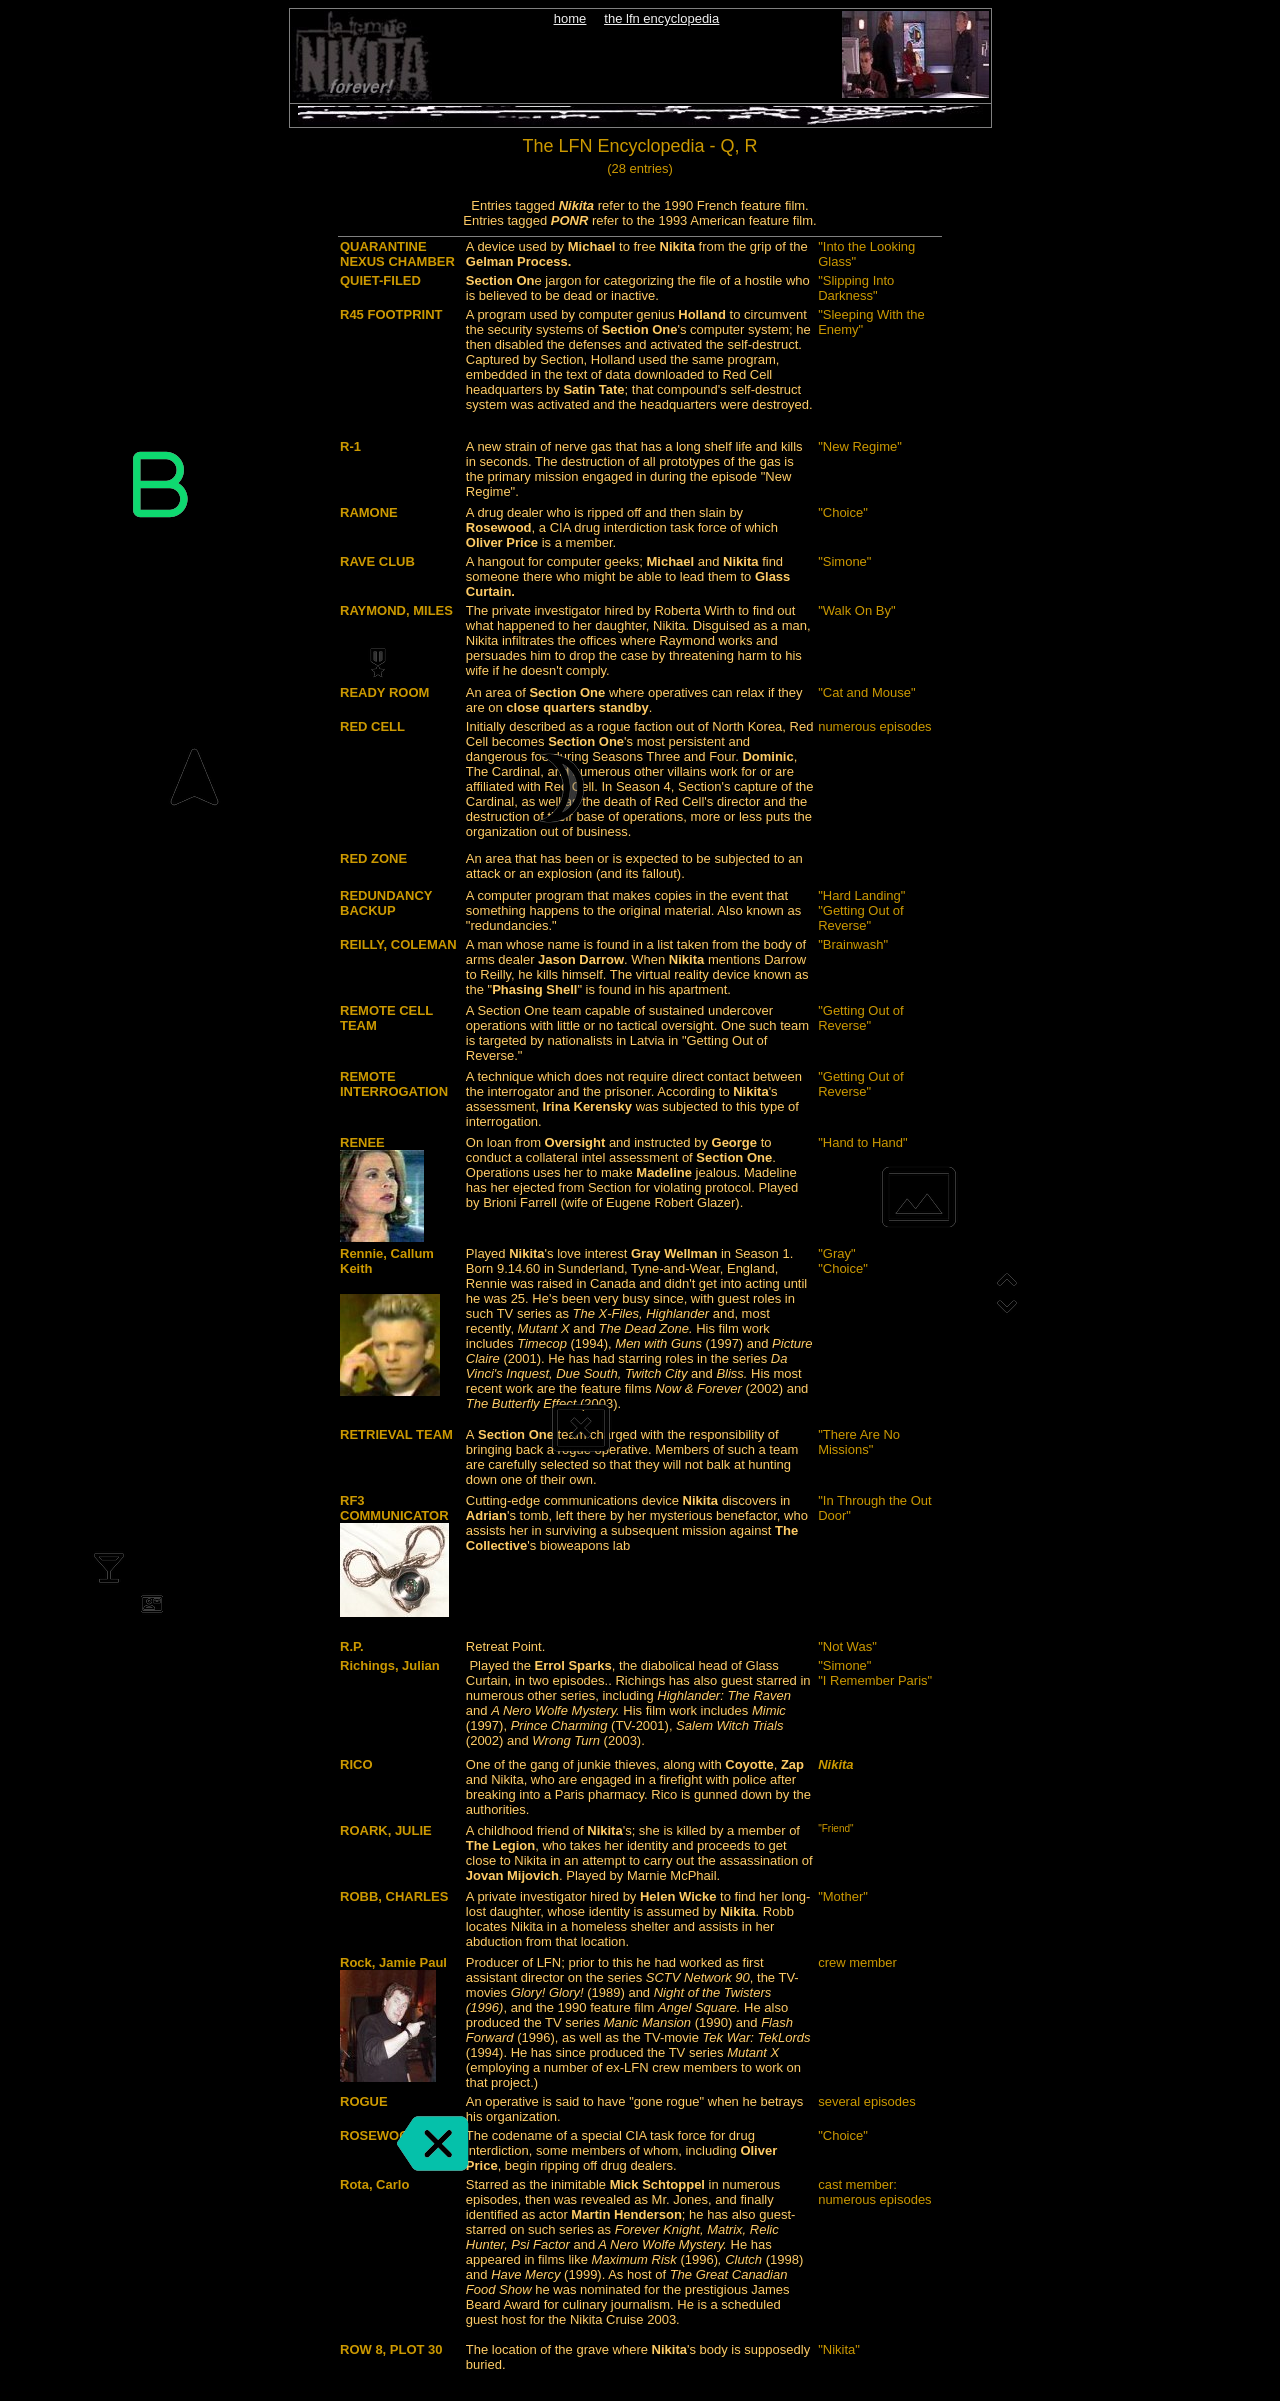 The width and height of the screenshot is (1280, 2401). Describe the element at coordinates (1007, 1293) in the screenshot. I see `expand to show more content` at that location.